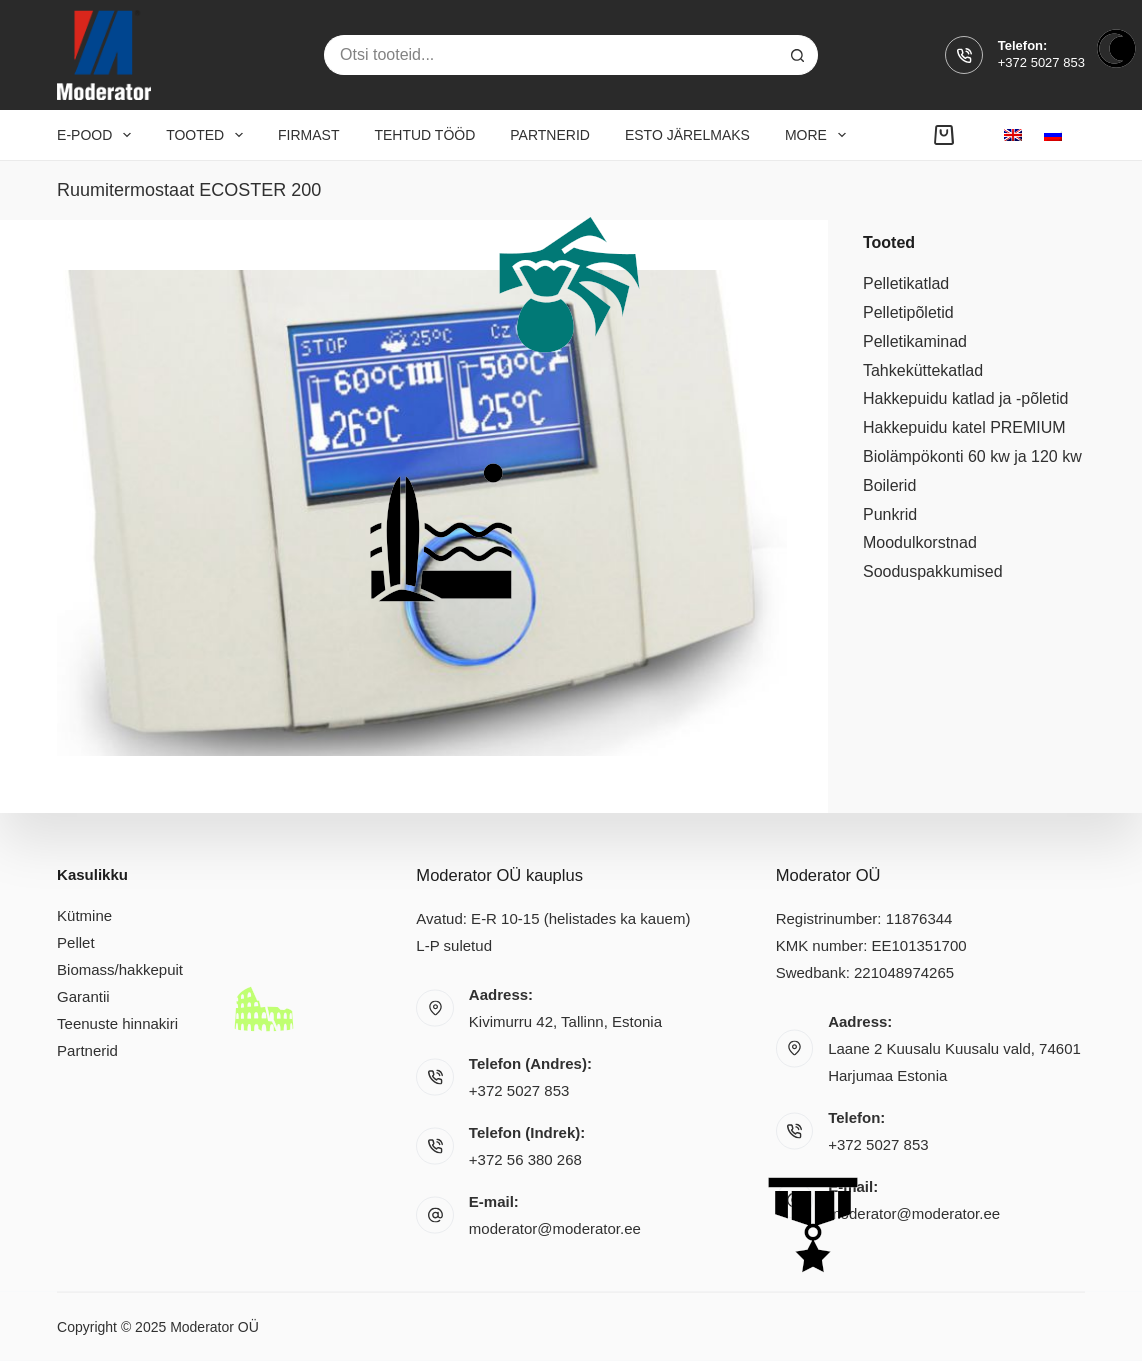 The image size is (1142, 1361). I want to click on steal or grab an item quickly, so click(570, 281).